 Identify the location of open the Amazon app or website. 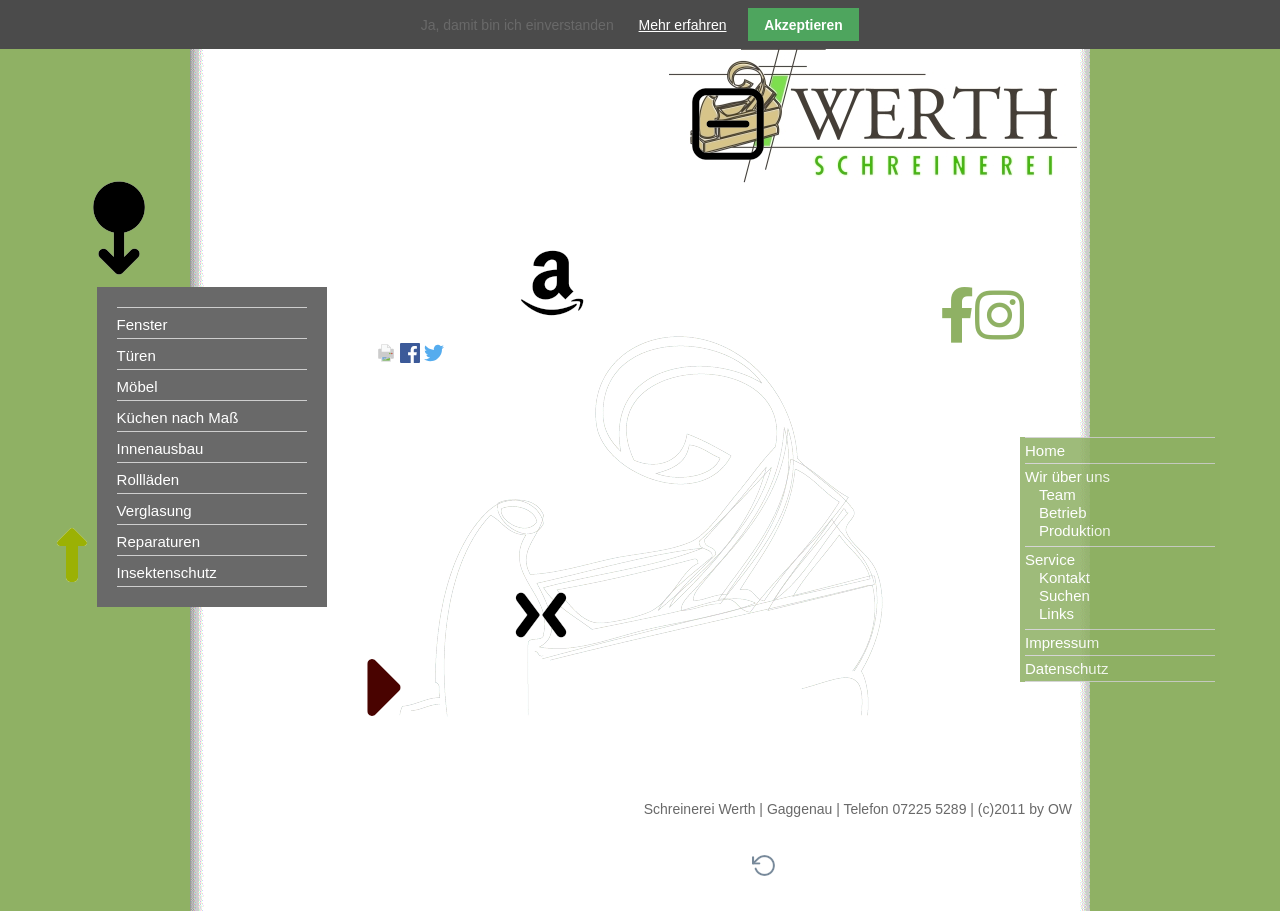
(552, 283).